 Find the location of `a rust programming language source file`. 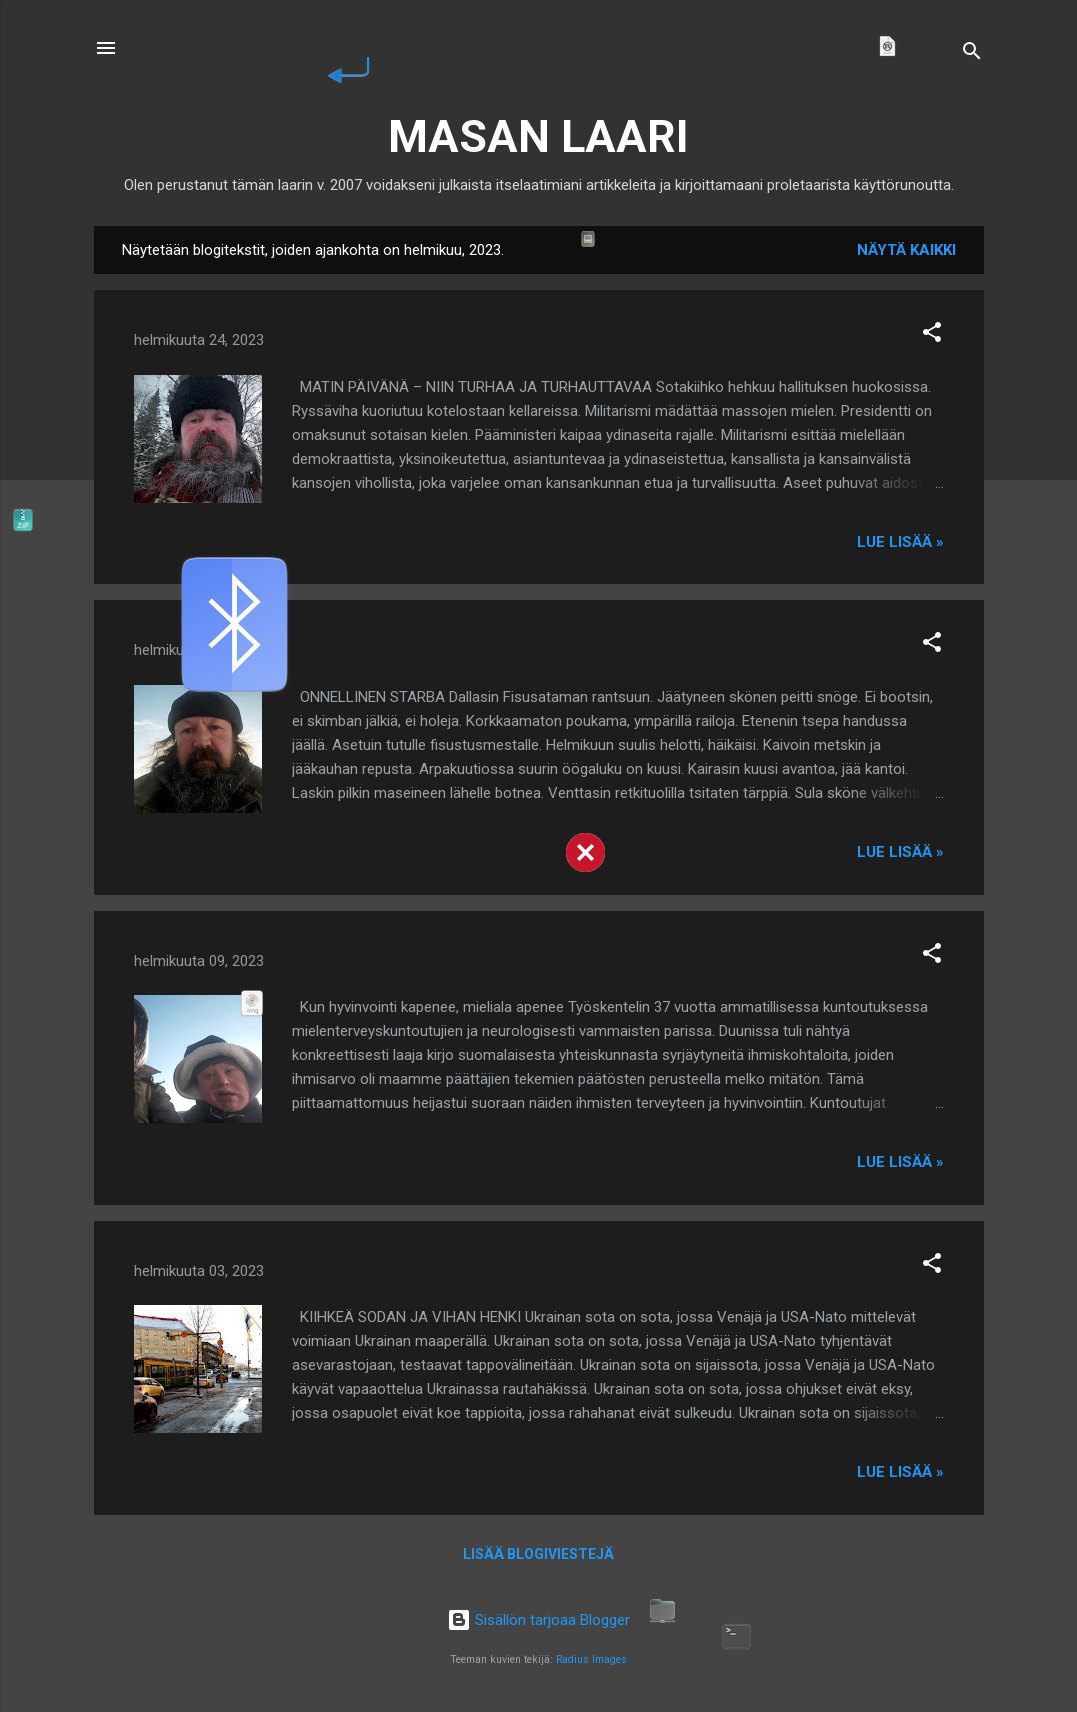

a rust programming language source file is located at coordinates (887, 46).